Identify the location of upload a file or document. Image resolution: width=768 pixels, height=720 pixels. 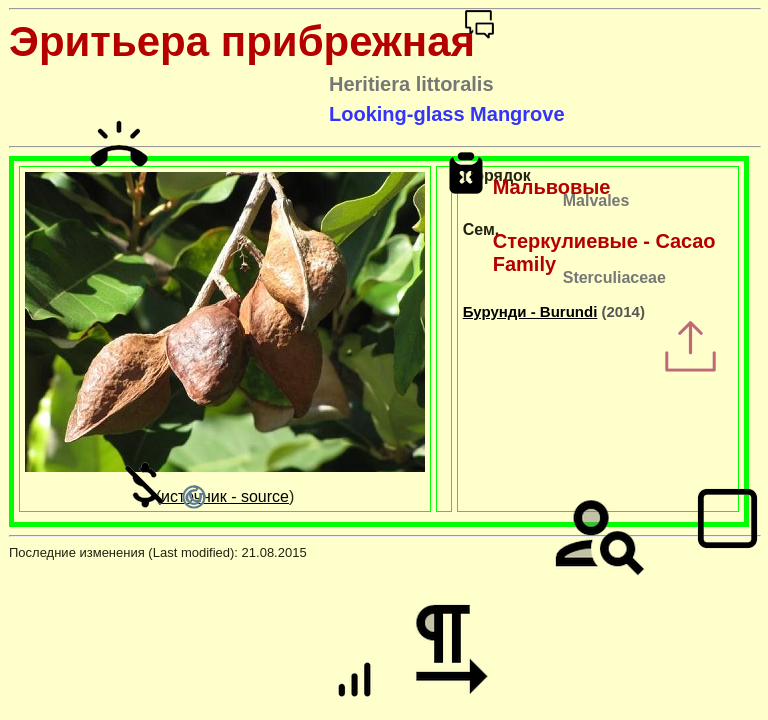
(690, 348).